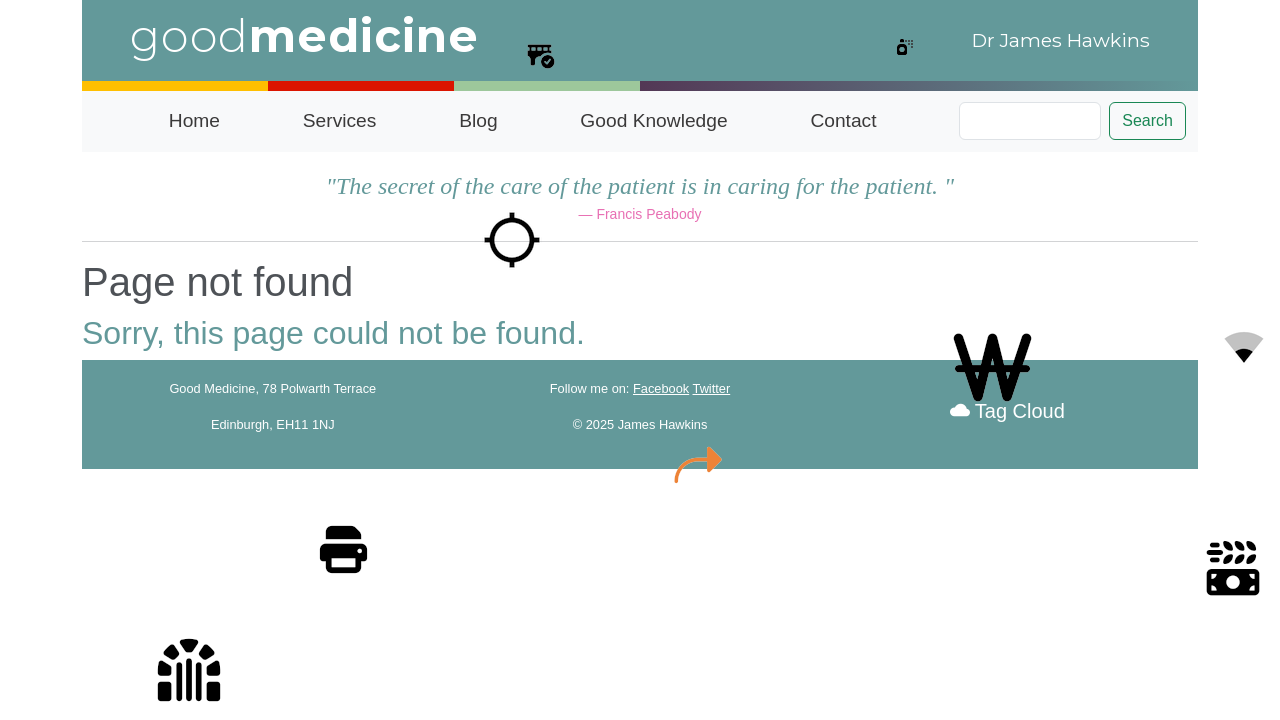  Describe the element at coordinates (541, 55) in the screenshot. I see `bridge inspection verified or approved` at that location.